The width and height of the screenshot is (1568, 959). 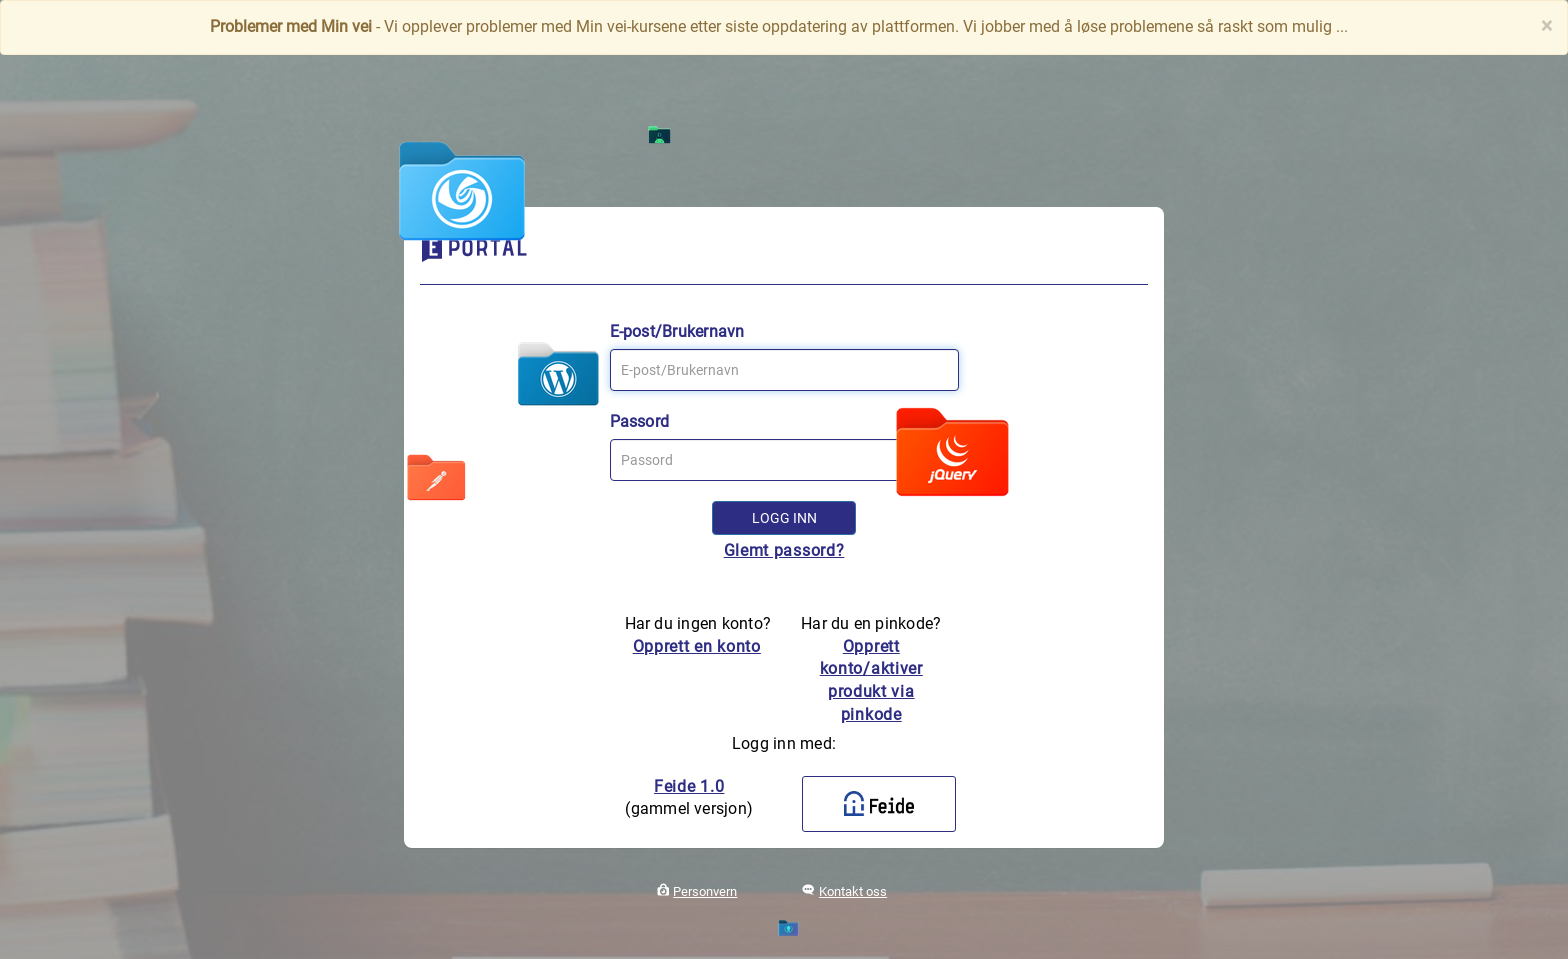 I want to click on folder containing Postman API development files, so click(x=436, y=479).